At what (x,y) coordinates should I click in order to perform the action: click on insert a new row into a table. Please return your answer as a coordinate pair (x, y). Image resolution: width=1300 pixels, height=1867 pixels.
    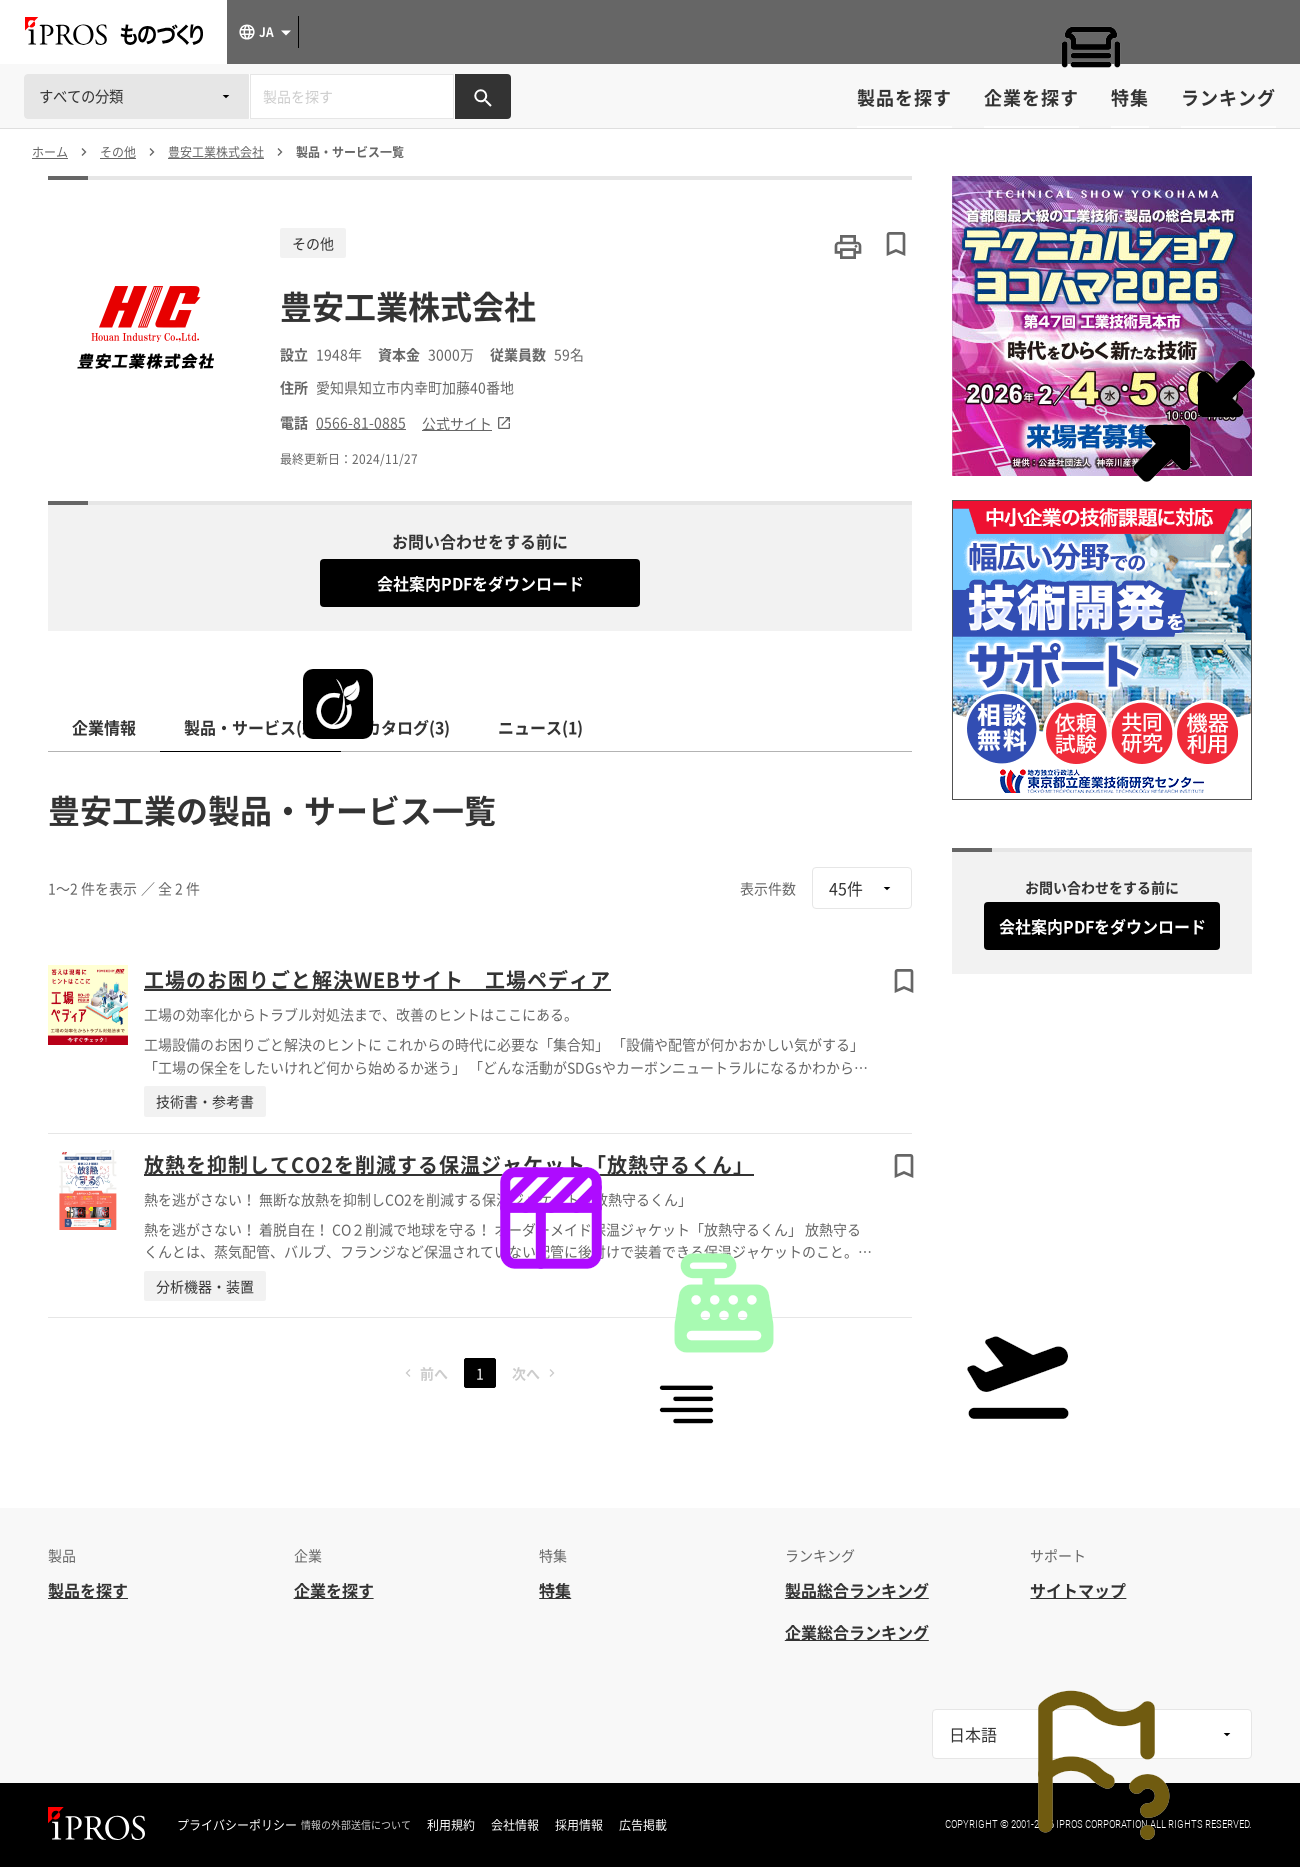
    Looking at the image, I should click on (551, 1218).